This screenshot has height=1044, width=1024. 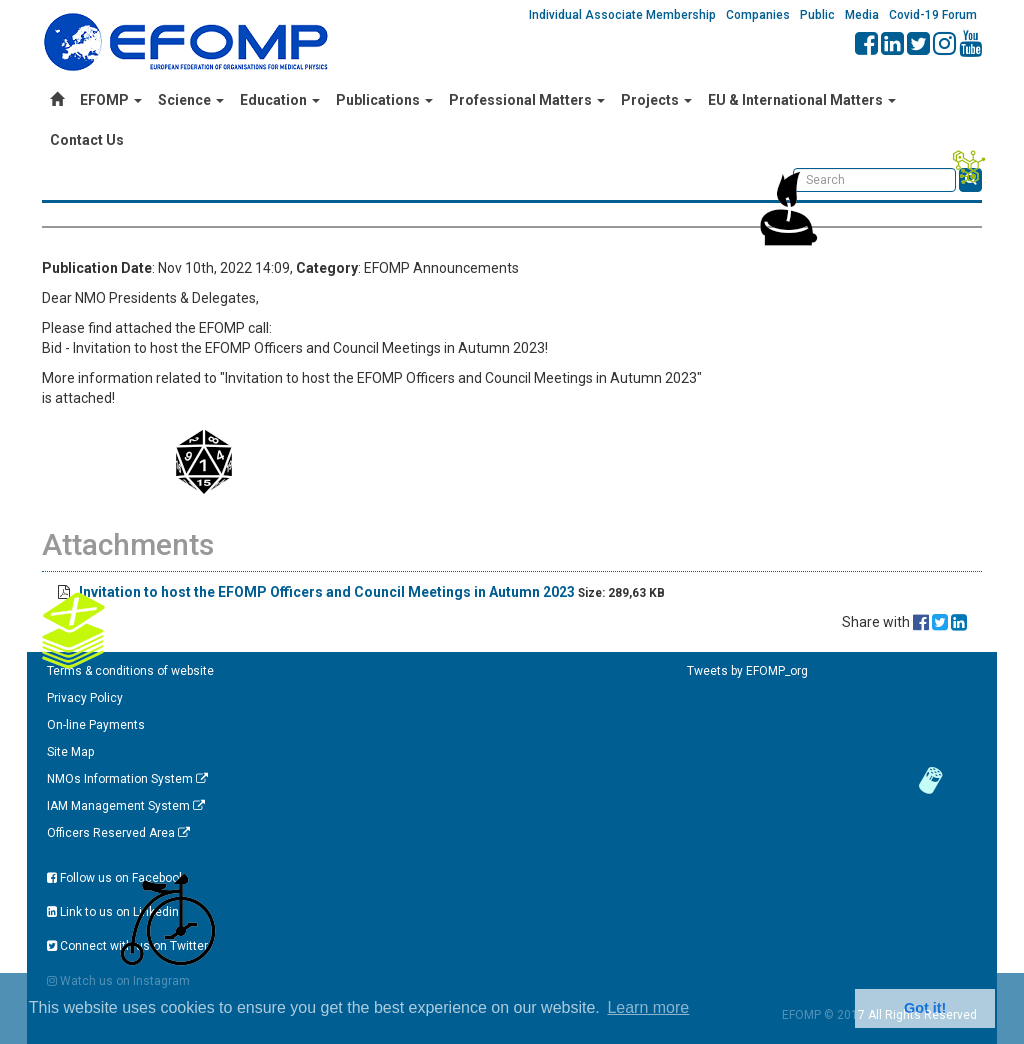 What do you see at coordinates (969, 167) in the screenshot?
I see `view molecular or chemical structure` at bounding box center [969, 167].